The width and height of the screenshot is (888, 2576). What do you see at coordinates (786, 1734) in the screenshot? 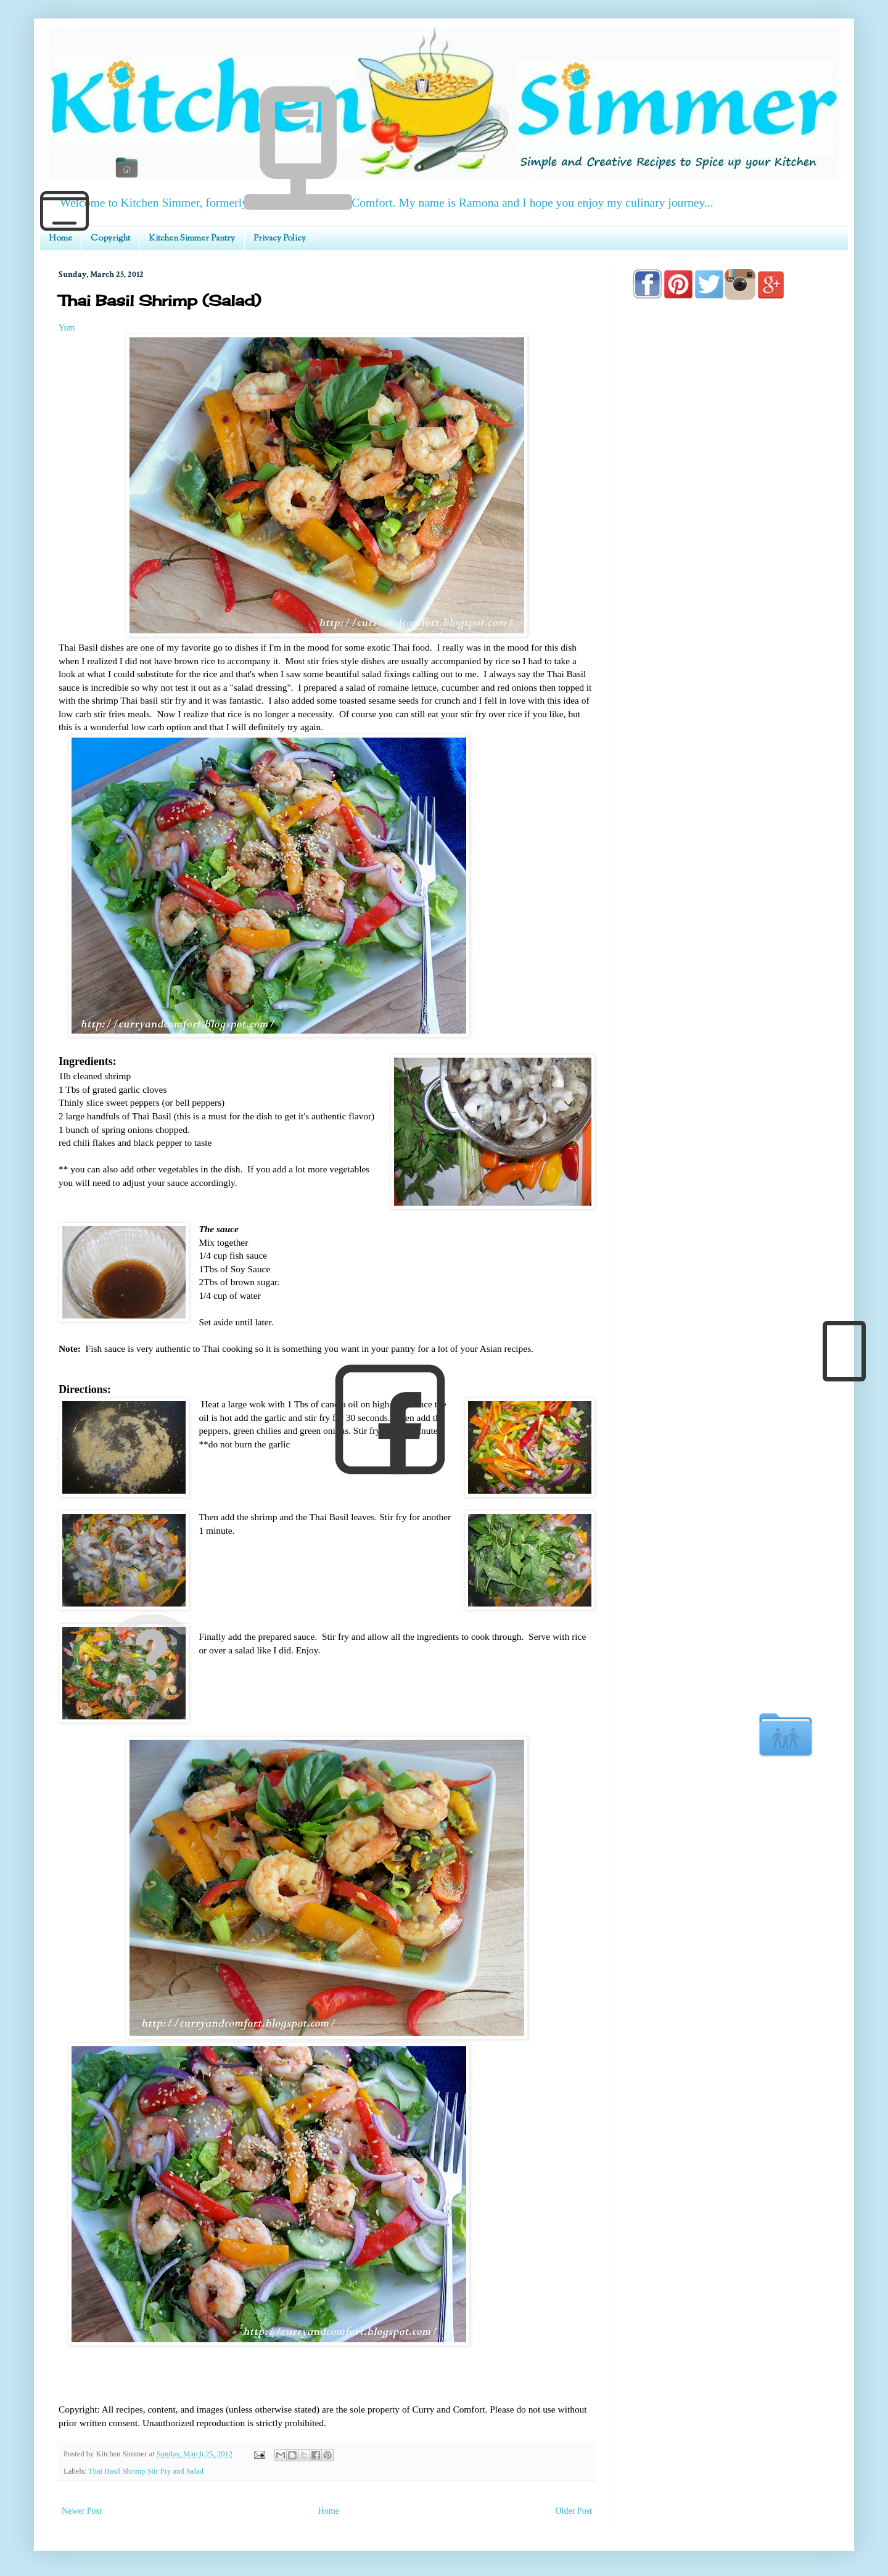
I see `open the family shared folder` at bounding box center [786, 1734].